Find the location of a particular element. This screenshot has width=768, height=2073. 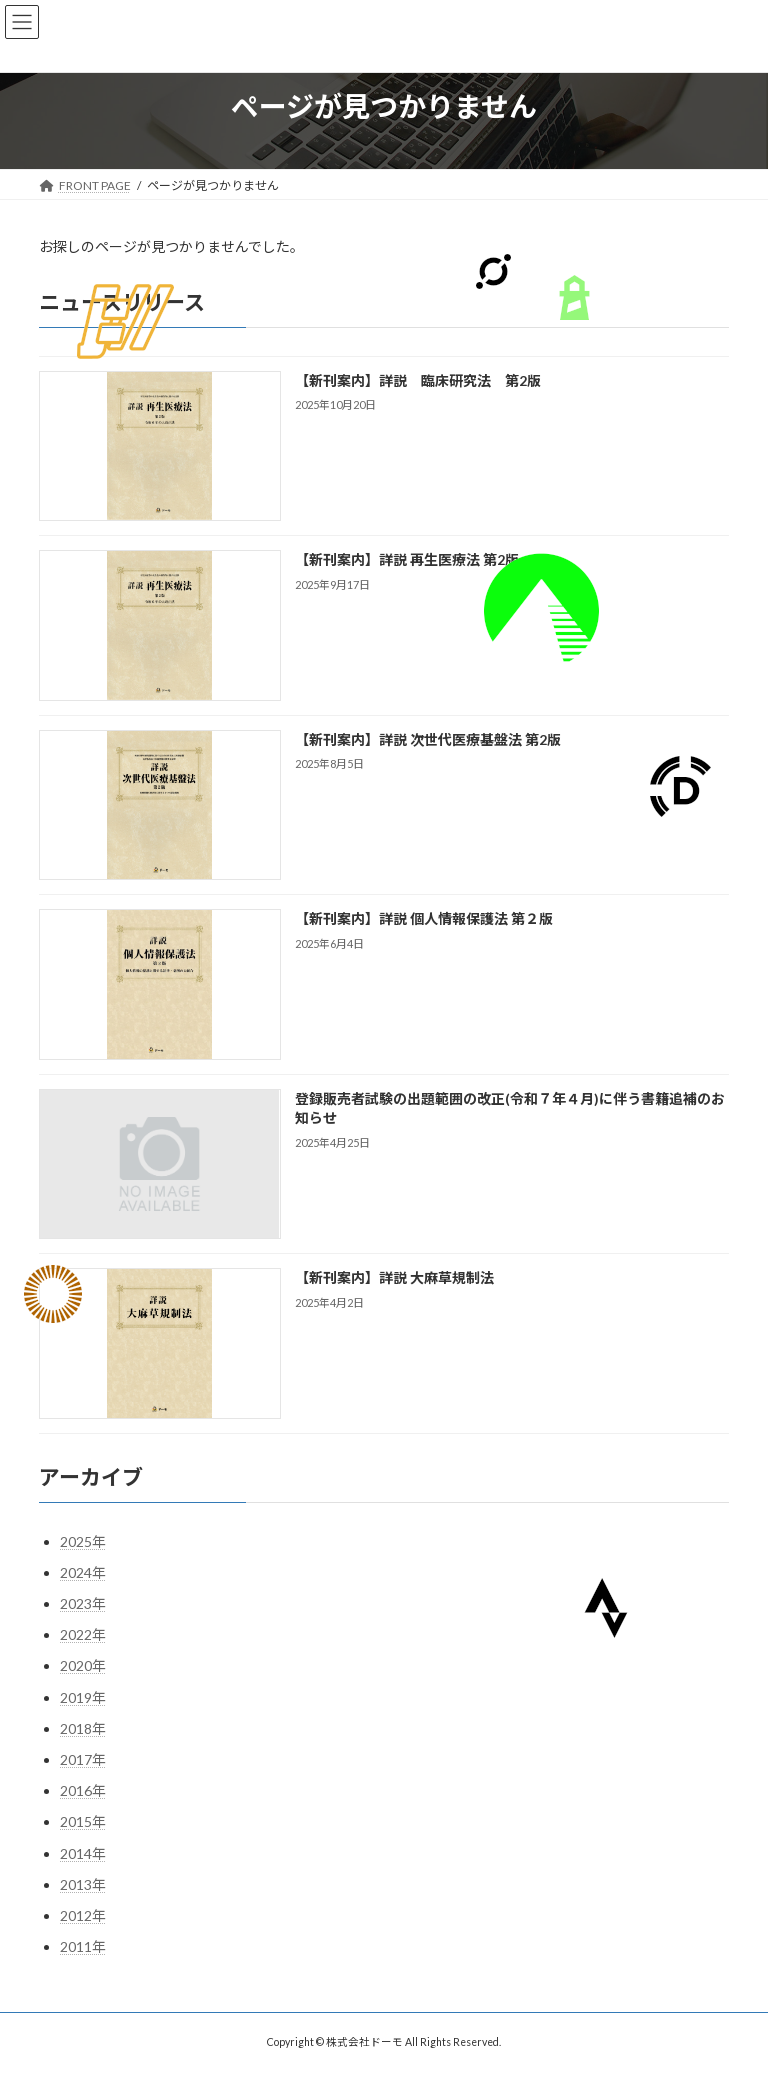

eclipse jetty web server logo is located at coordinates (125, 321).